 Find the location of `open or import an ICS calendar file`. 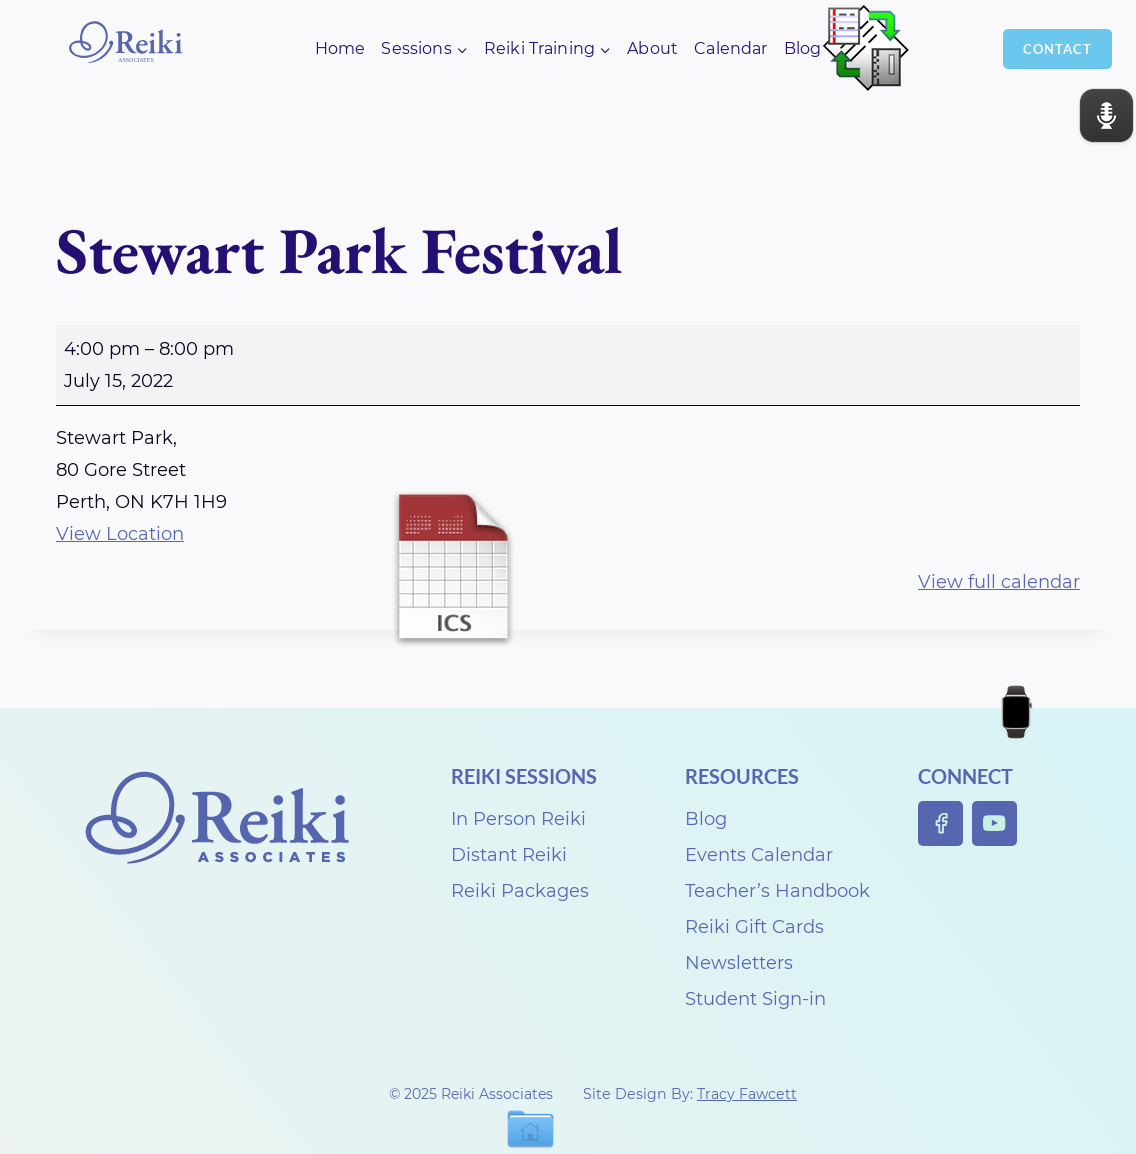

open or import an ICS calendar file is located at coordinates (454, 570).